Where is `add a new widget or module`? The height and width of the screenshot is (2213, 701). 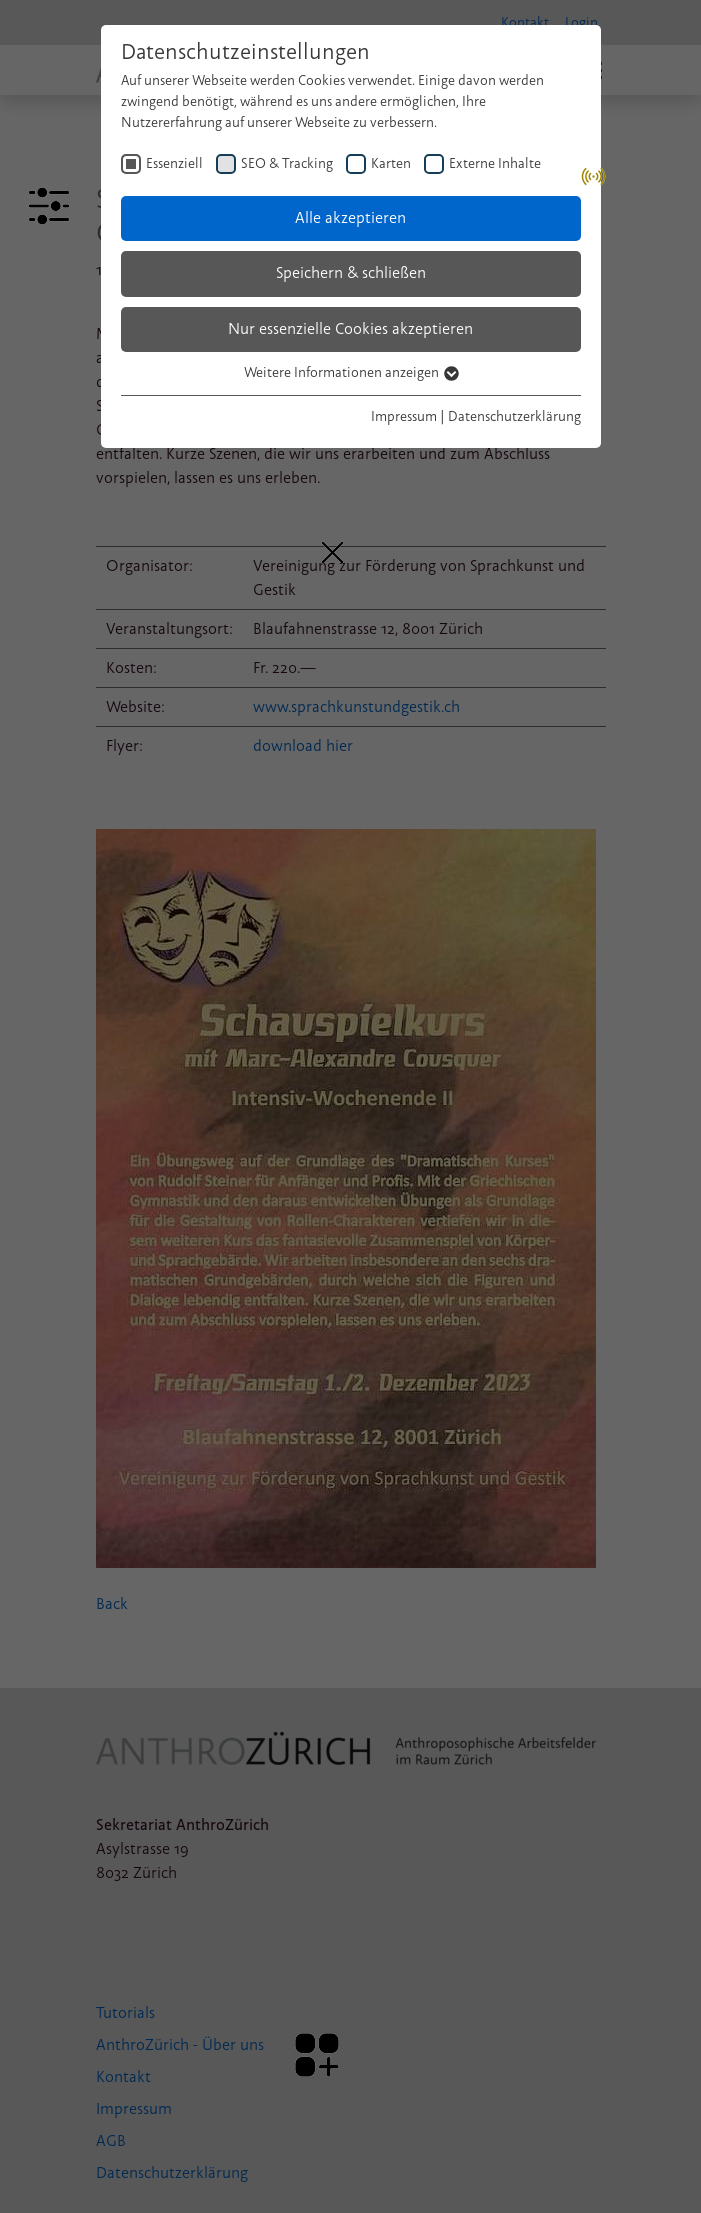
add a new widget or module is located at coordinates (317, 2055).